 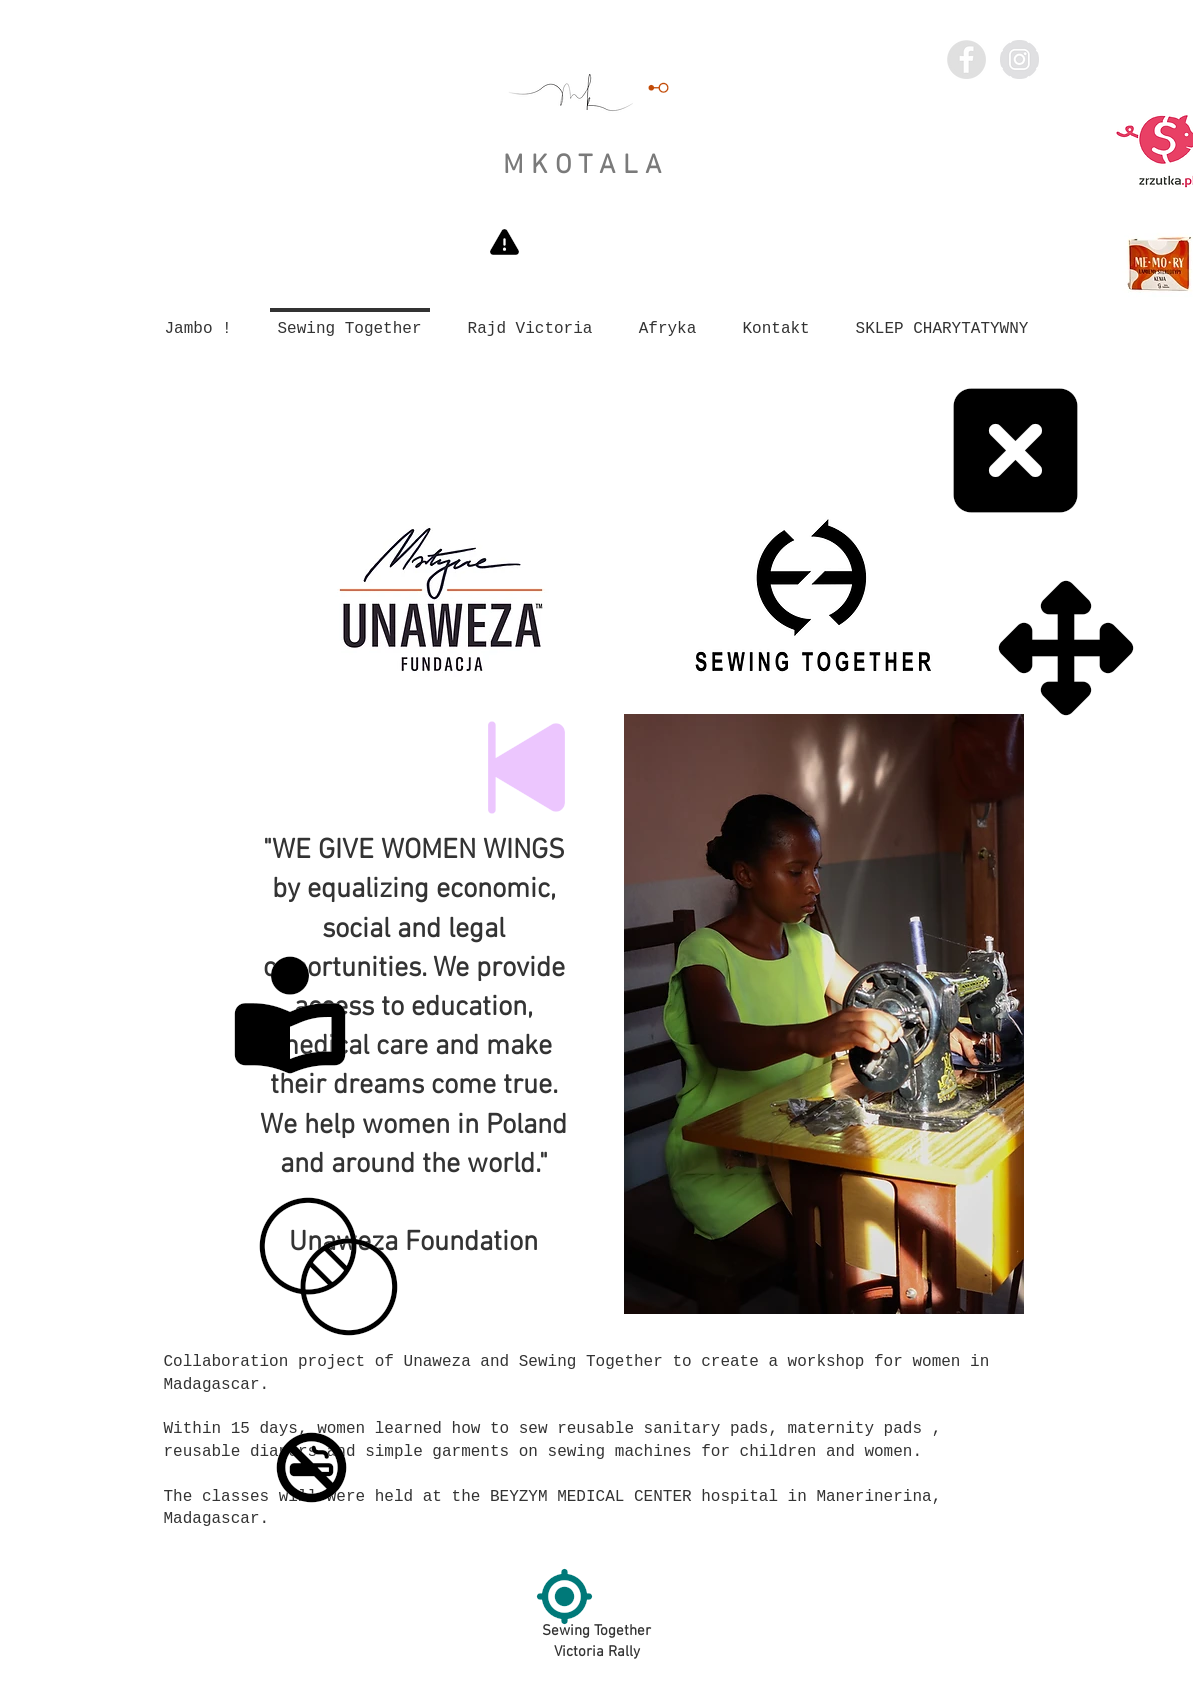 What do you see at coordinates (504, 242) in the screenshot?
I see `indicates a warning or caution state` at bounding box center [504, 242].